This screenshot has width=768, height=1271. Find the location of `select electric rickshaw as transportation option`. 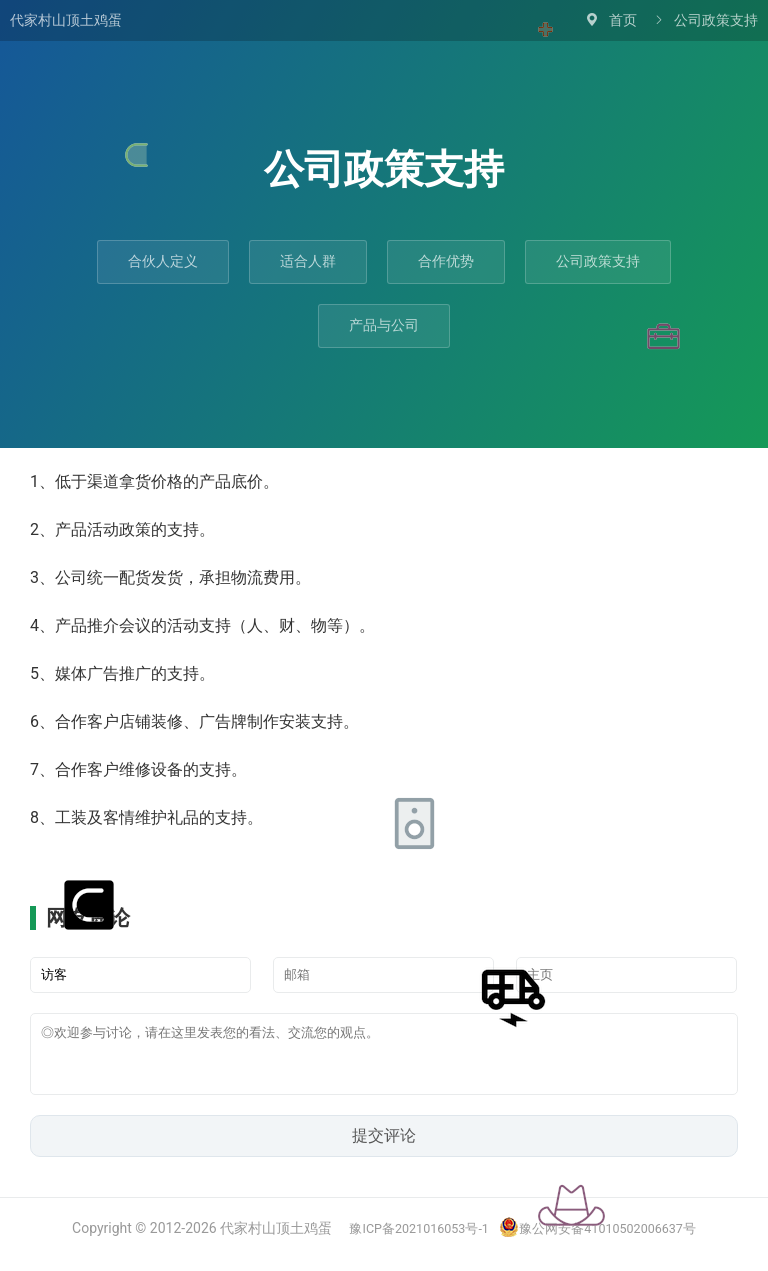

select electric rickshaw as transportation option is located at coordinates (513, 995).